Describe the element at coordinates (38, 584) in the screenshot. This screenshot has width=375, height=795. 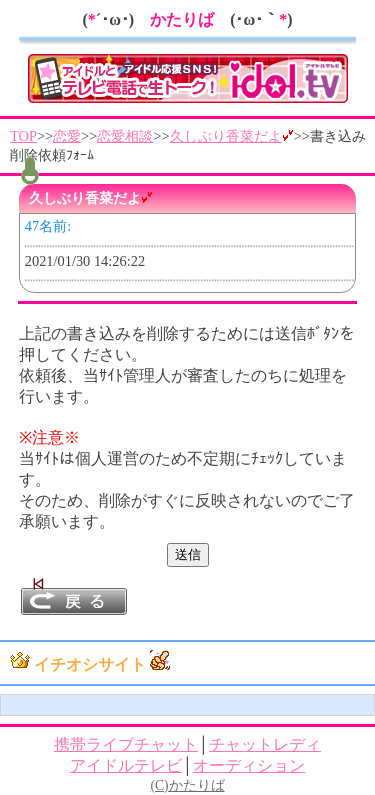
I see `skip to previous track` at that location.